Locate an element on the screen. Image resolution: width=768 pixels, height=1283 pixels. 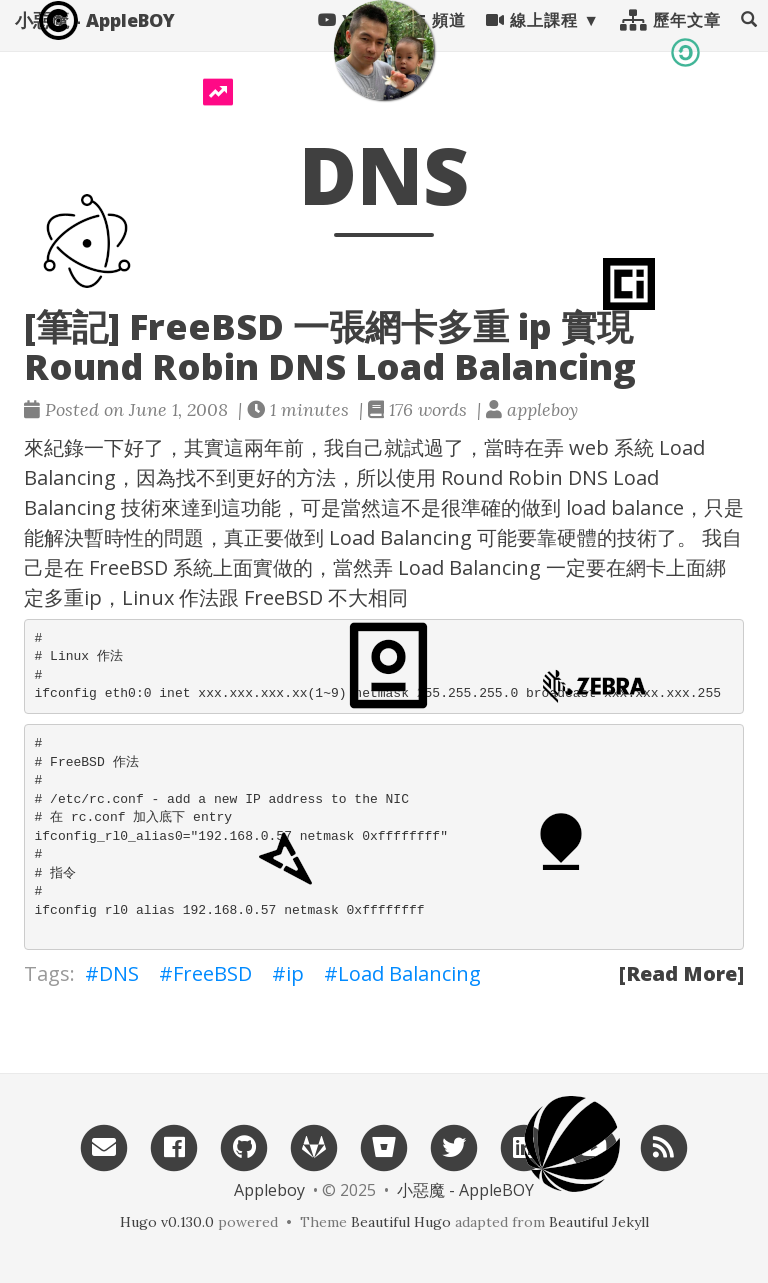
sat.1 german television network logo is located at coordinates (572, 1144).